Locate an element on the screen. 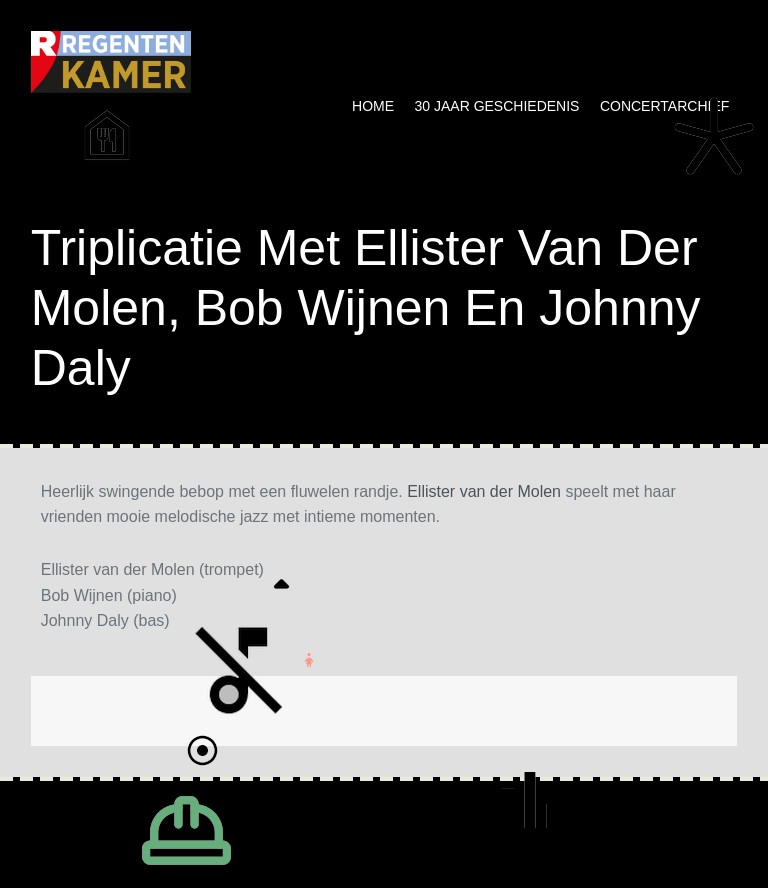 The height and width of the screenshot is (888, 768). expand content or reveal hidden options is located at coordinates (281, 584).